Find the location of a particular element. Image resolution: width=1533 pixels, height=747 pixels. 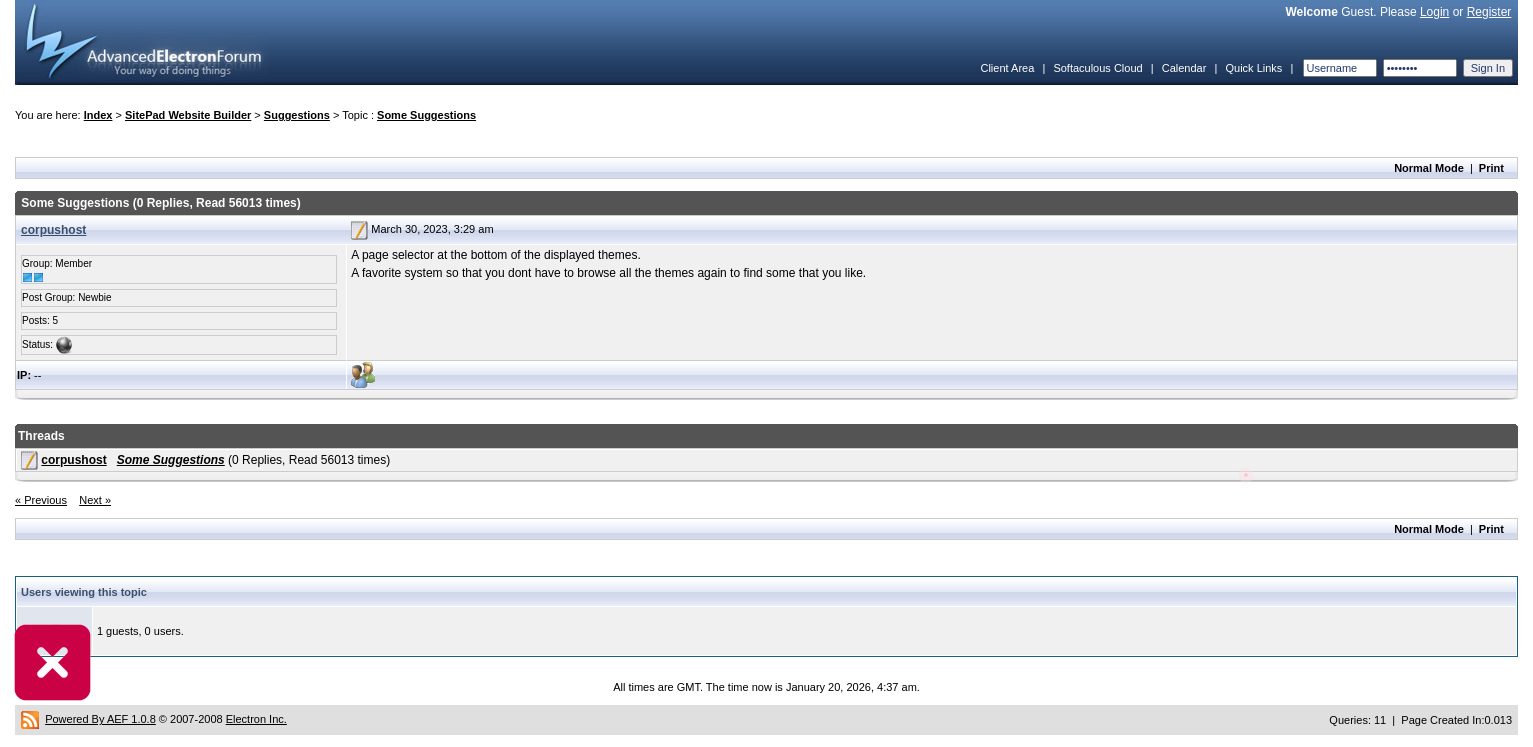

indicates an unread notification or new item is located at coordinates (1246, 475).